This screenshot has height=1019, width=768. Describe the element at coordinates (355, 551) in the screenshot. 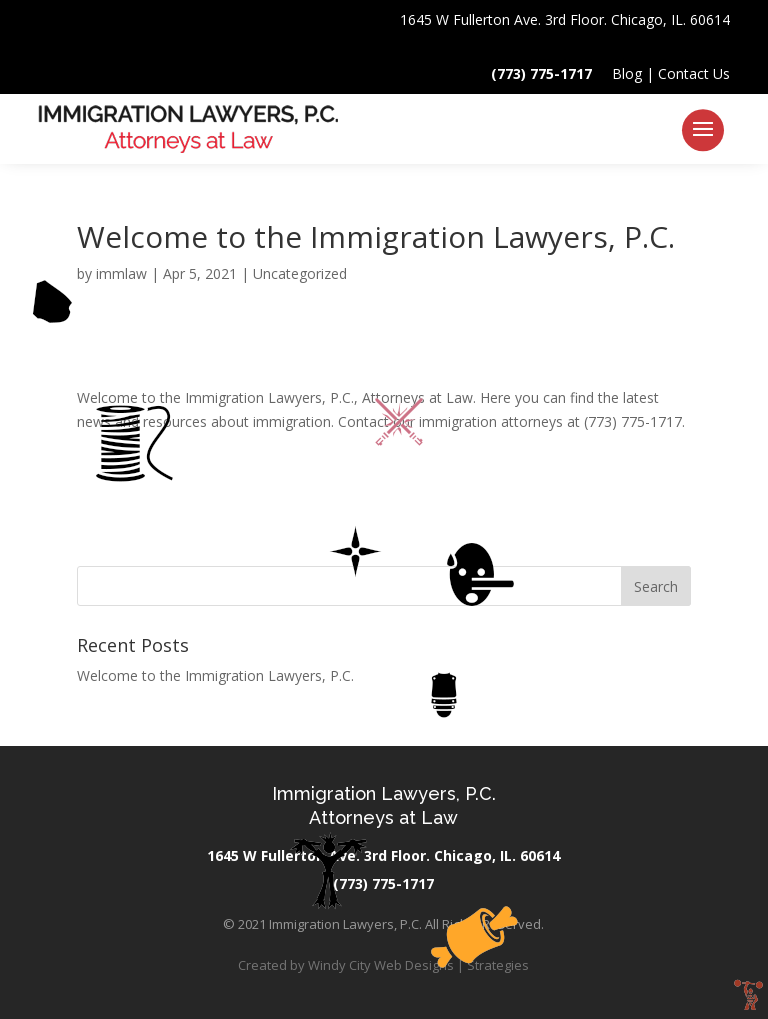

I see `initialize spike trap or hazard` at that location.